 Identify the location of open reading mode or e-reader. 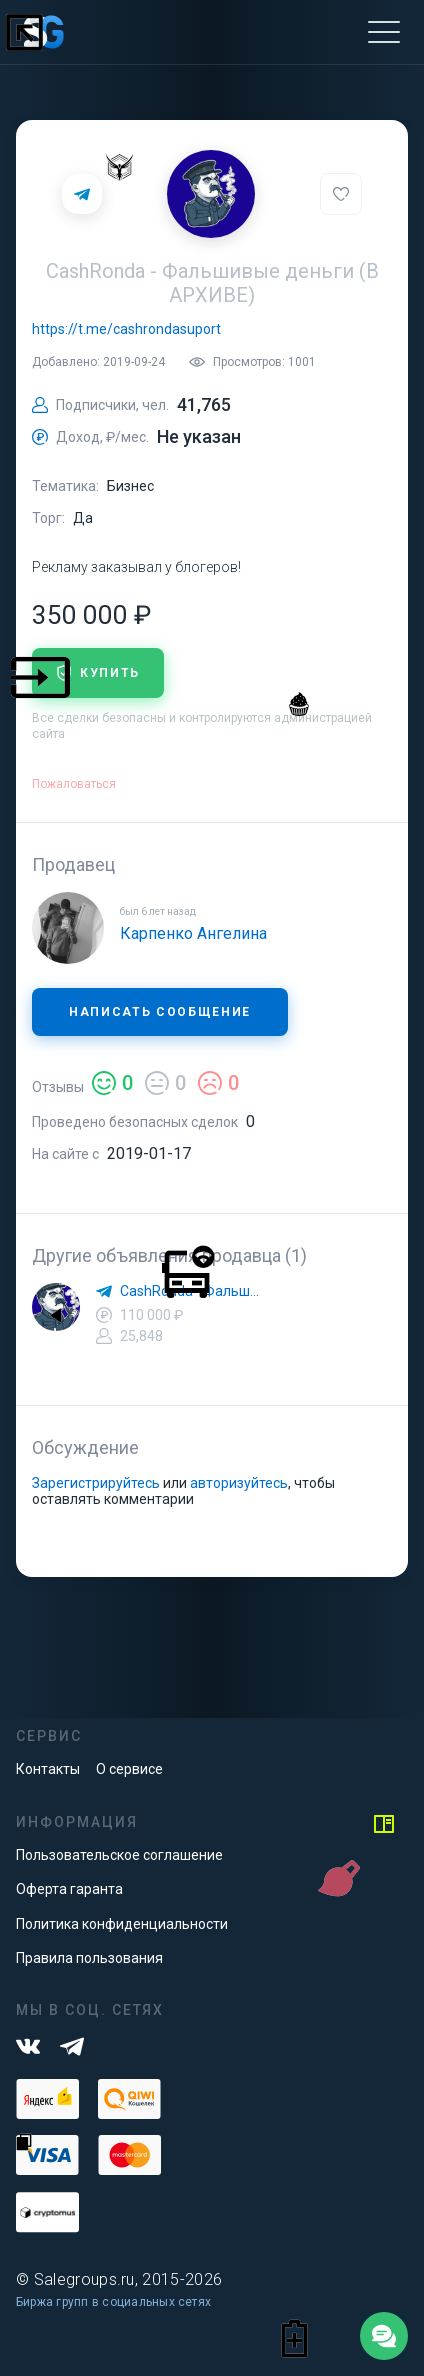
(384, 1824).